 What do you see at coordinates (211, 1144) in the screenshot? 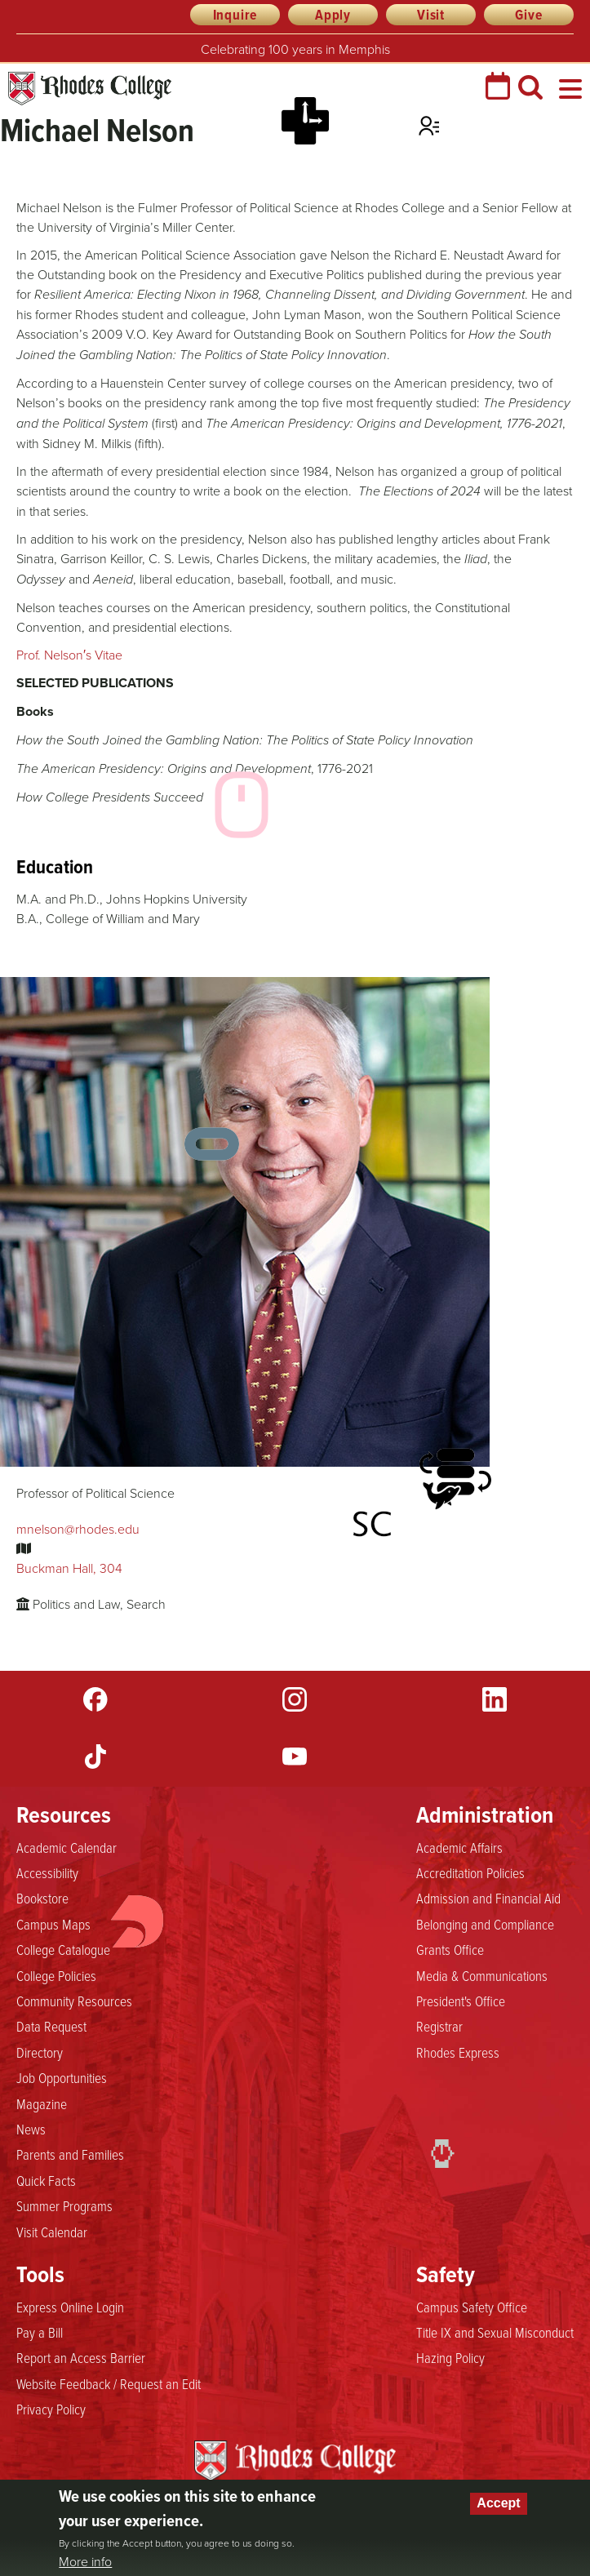
I see `open Oculus VR app or settings` at bounding box center [211, 1144].